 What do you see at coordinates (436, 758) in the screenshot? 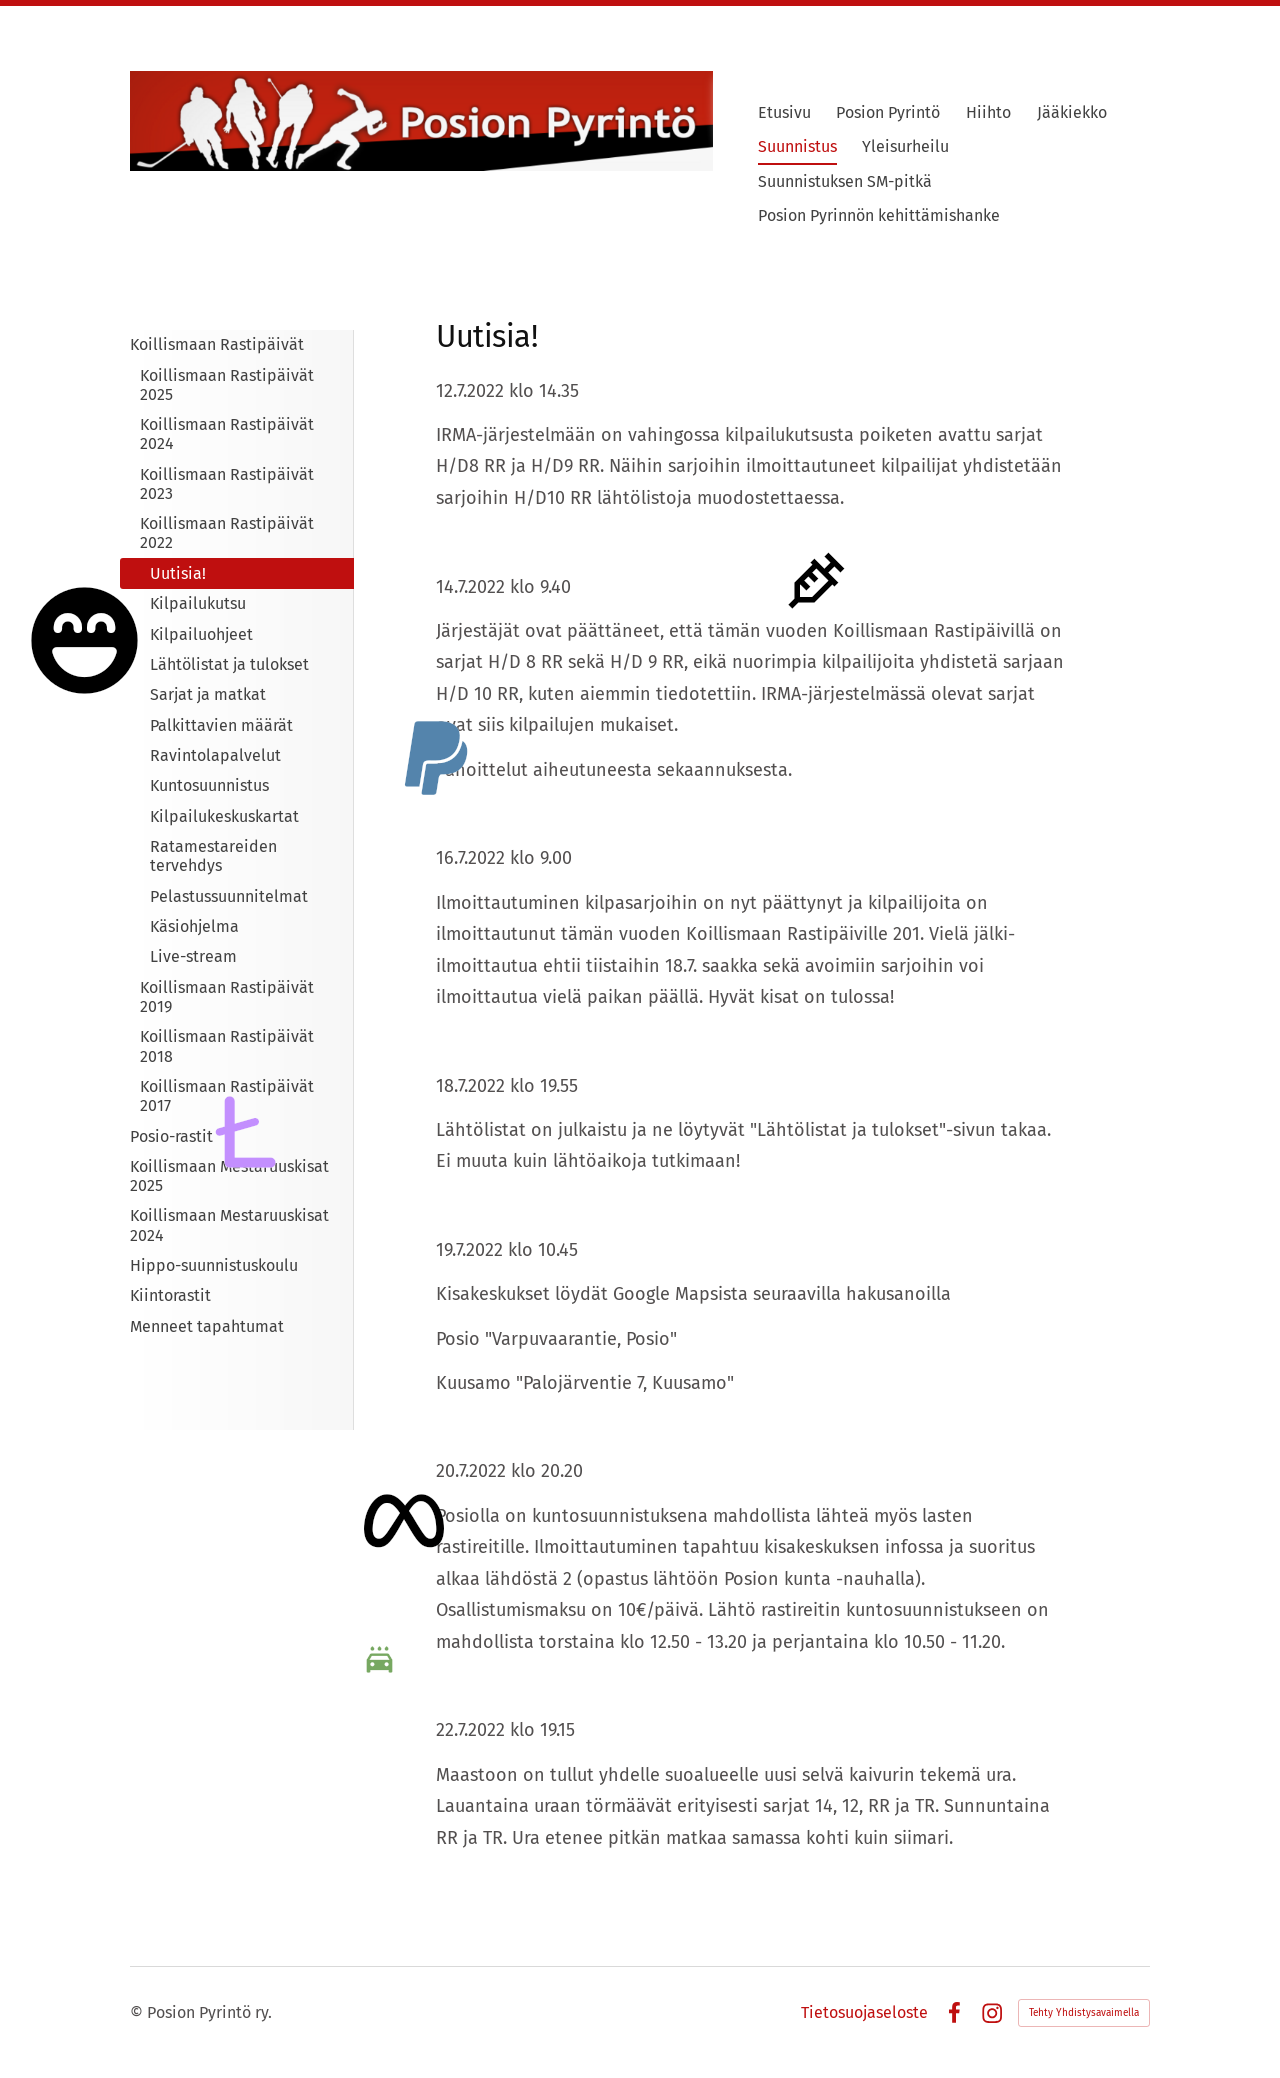
I see `pay with PayPal` at bounding box center [436, 758].